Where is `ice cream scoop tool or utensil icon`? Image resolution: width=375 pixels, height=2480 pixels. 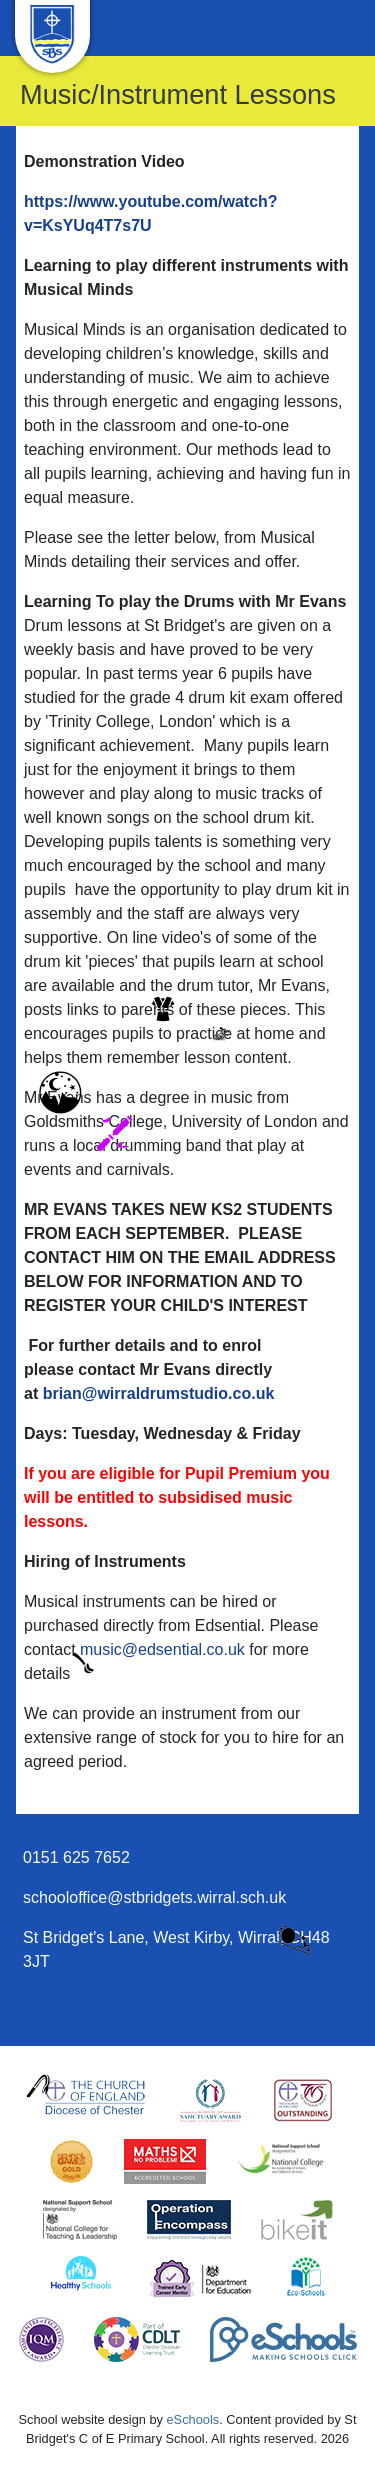 ice cream scoop tool or utensil icon is located at coordinates (83, 1663).